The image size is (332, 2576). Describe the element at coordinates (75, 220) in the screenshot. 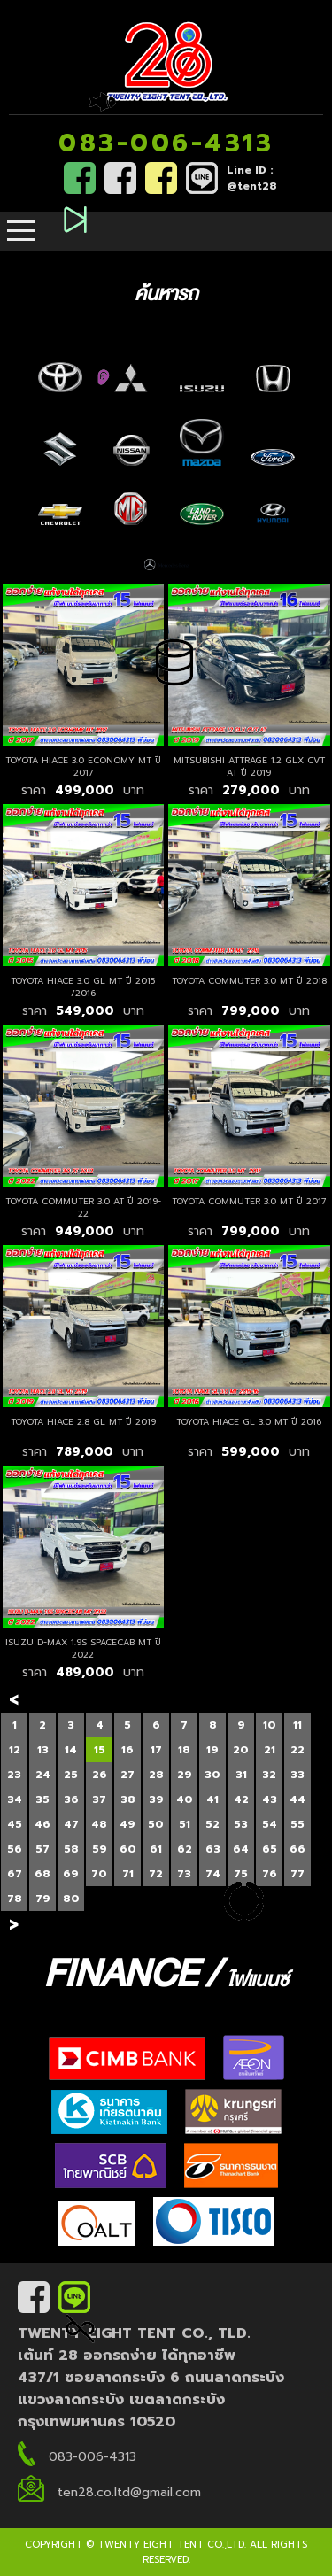

I see `skip to the next track` at that location.